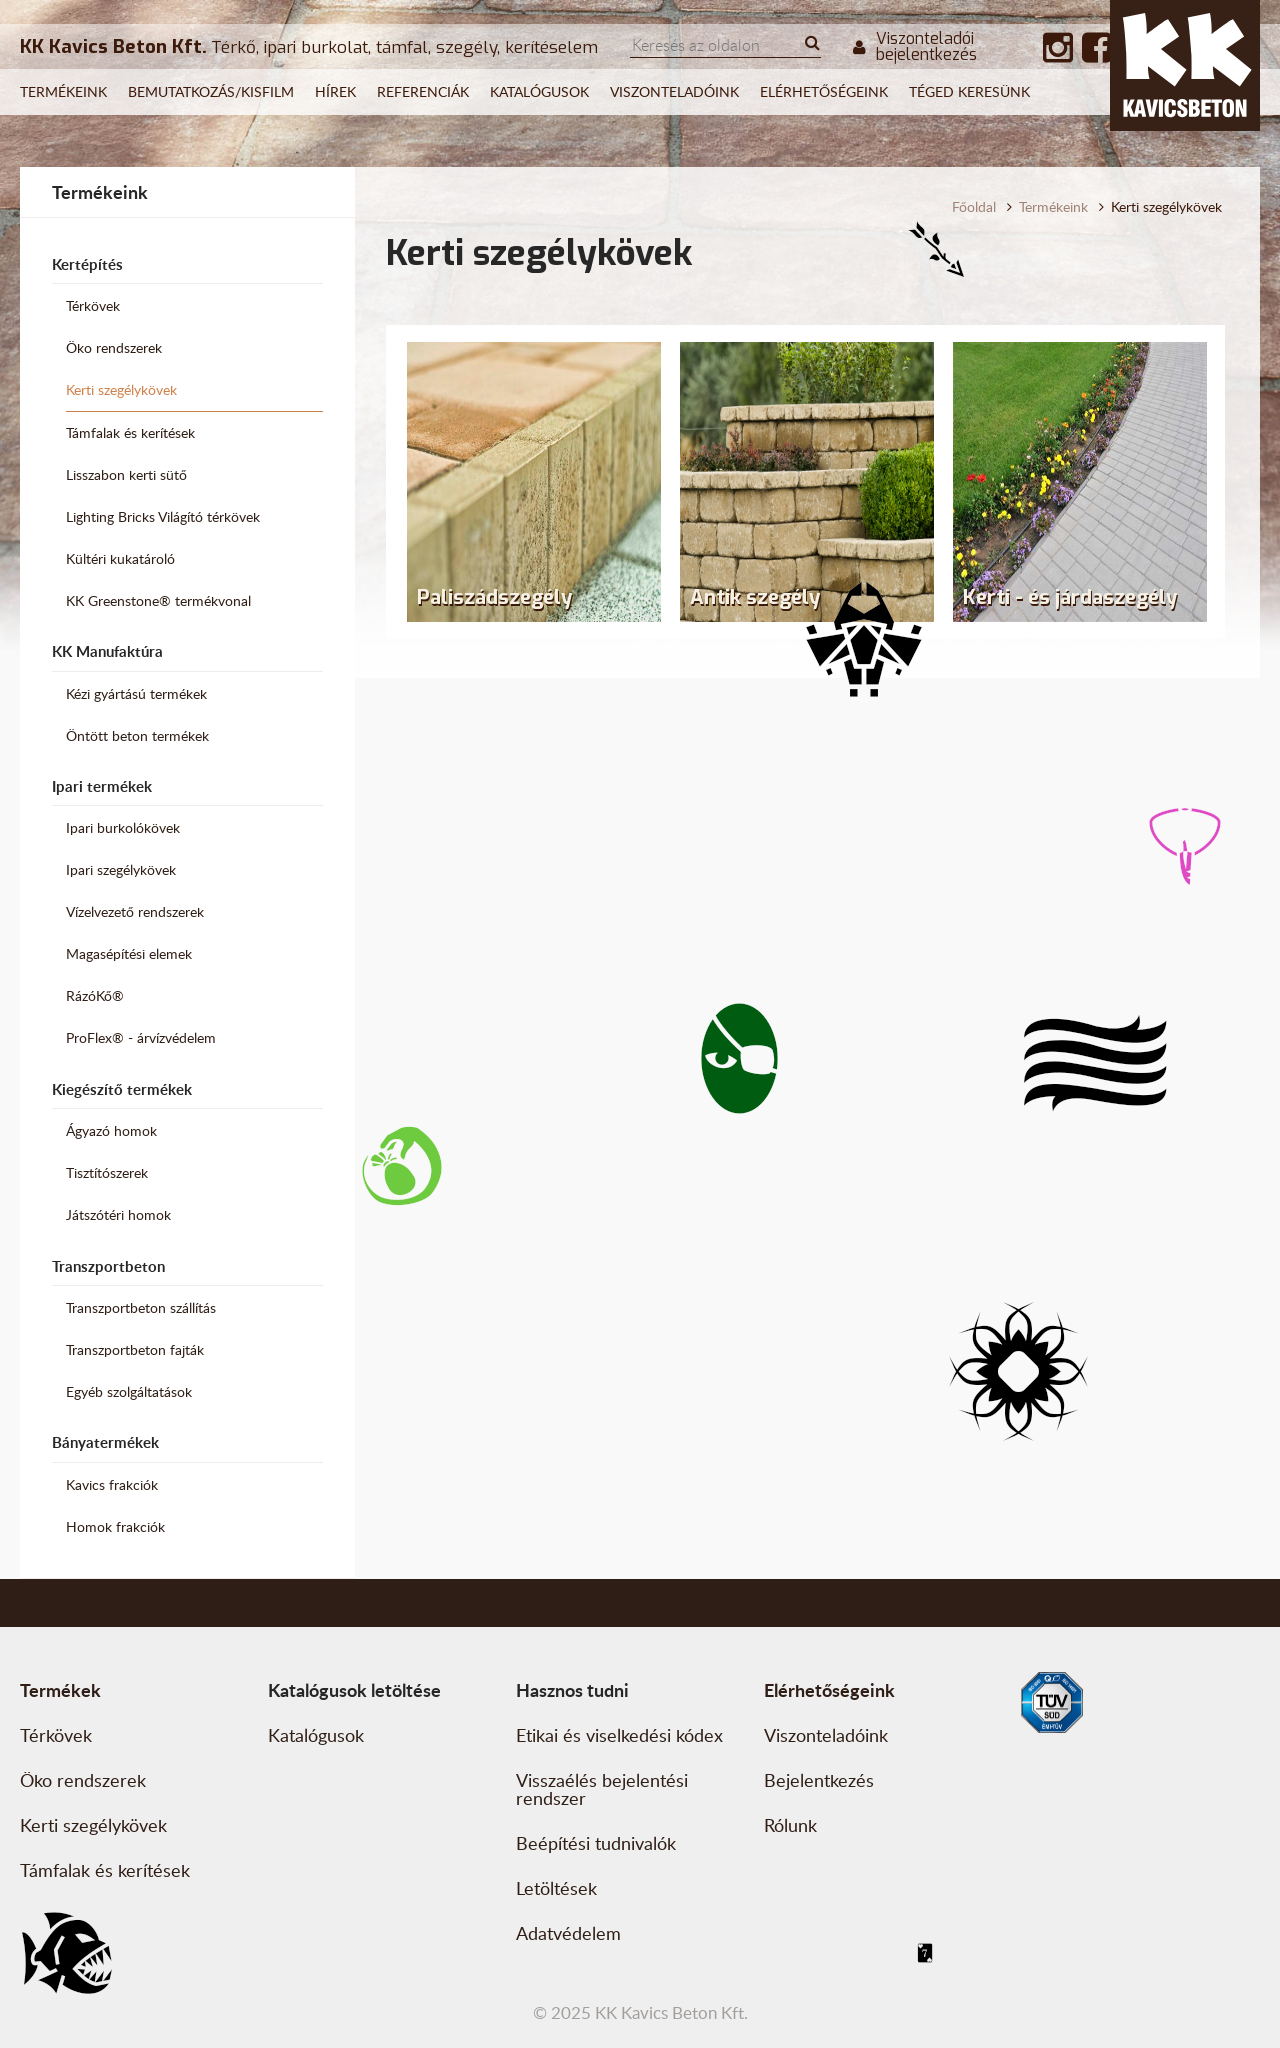  Describe the element at coordinates (1185, 846) in the screenshot. I see `equip a feather necklace accessory` at that location.